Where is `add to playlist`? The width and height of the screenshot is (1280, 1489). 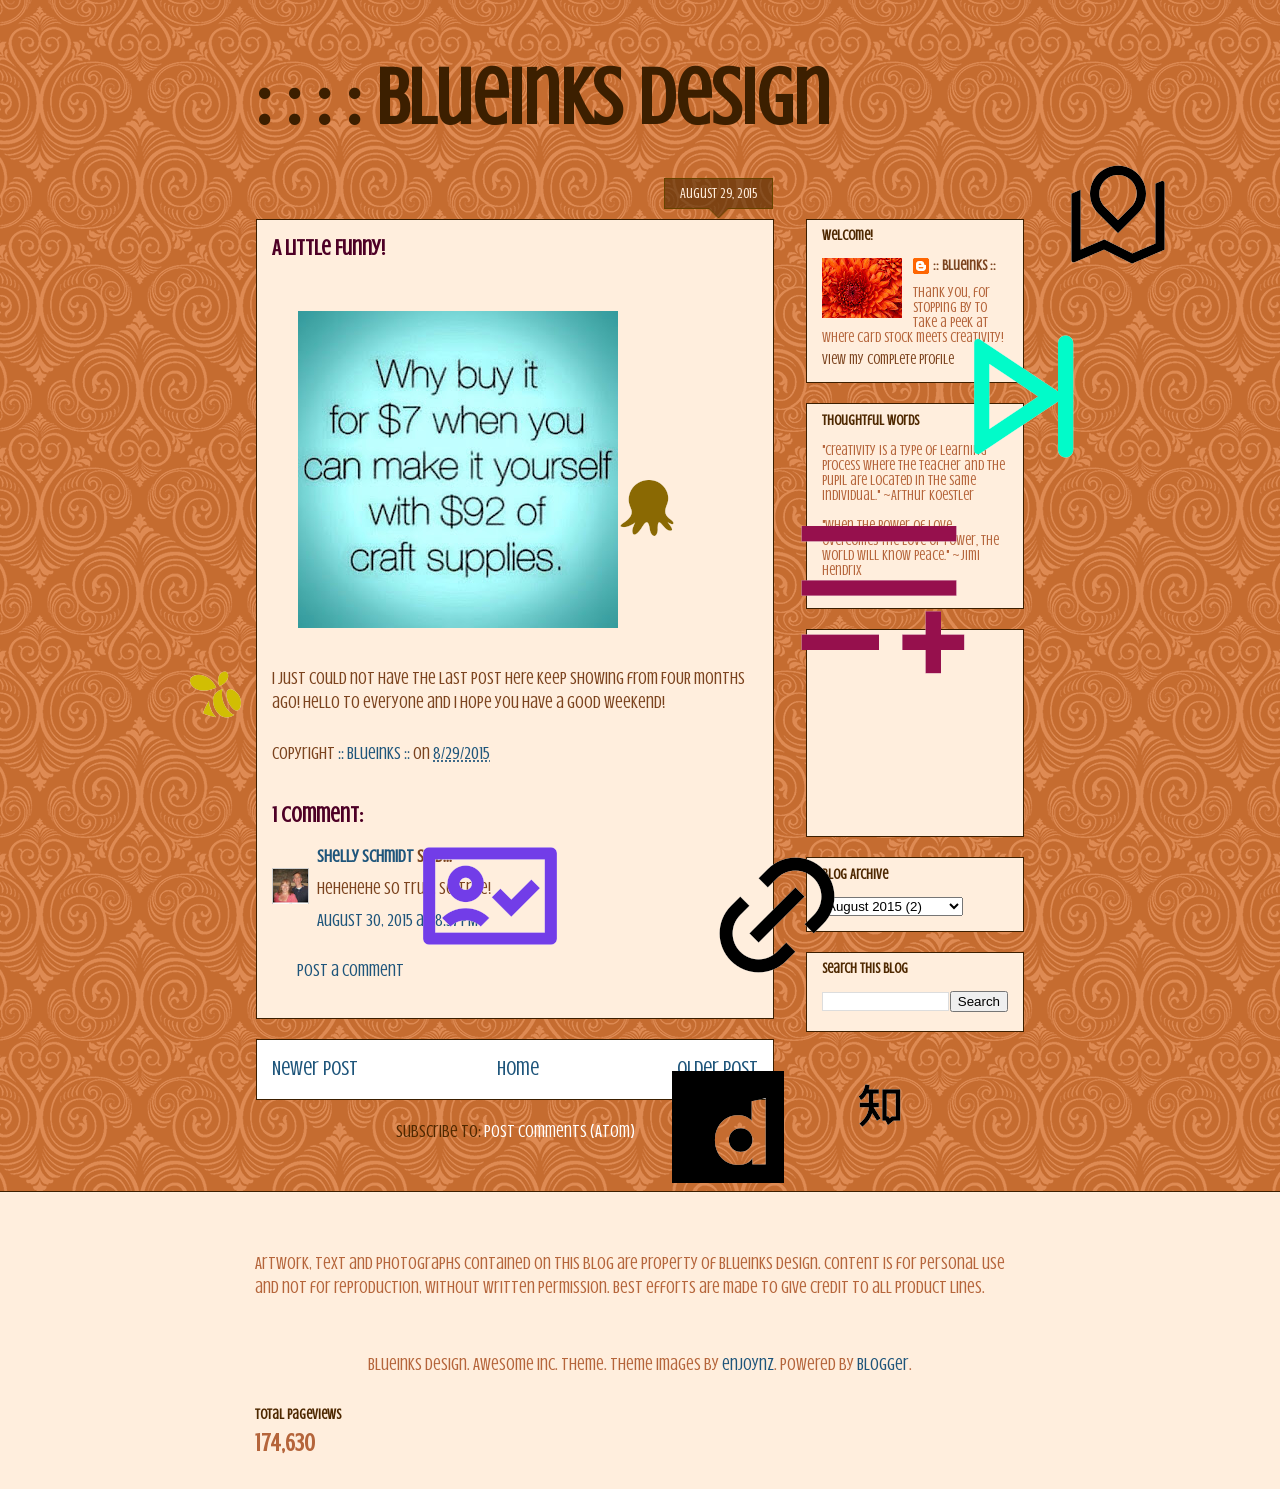 add to playlist is located at coordinates (879, 588).